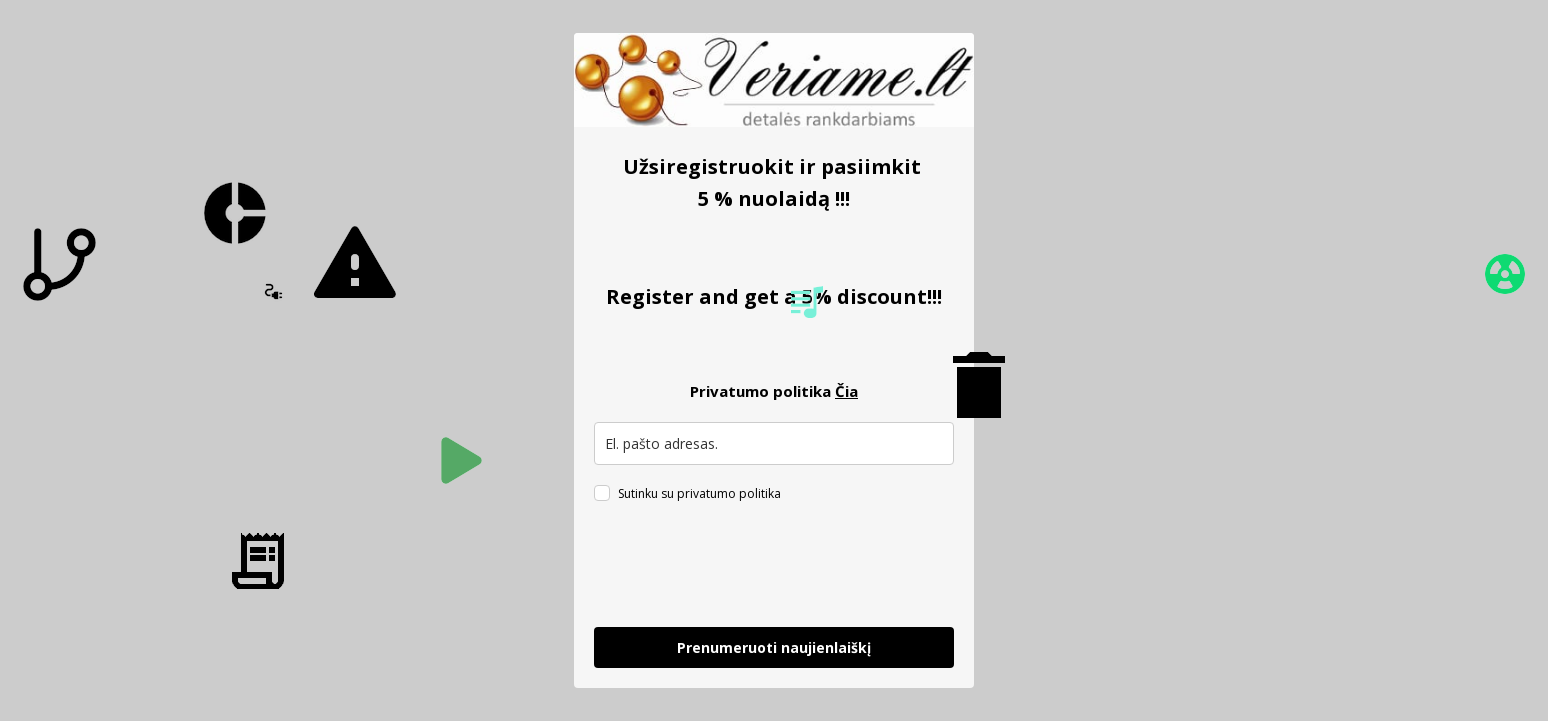 This screenshot has height=721, width=1548. What do you see at coordinates (273, 291) in the screenshot?
I see `find nearby electrical or charging services` at bounding box center [273, 291].